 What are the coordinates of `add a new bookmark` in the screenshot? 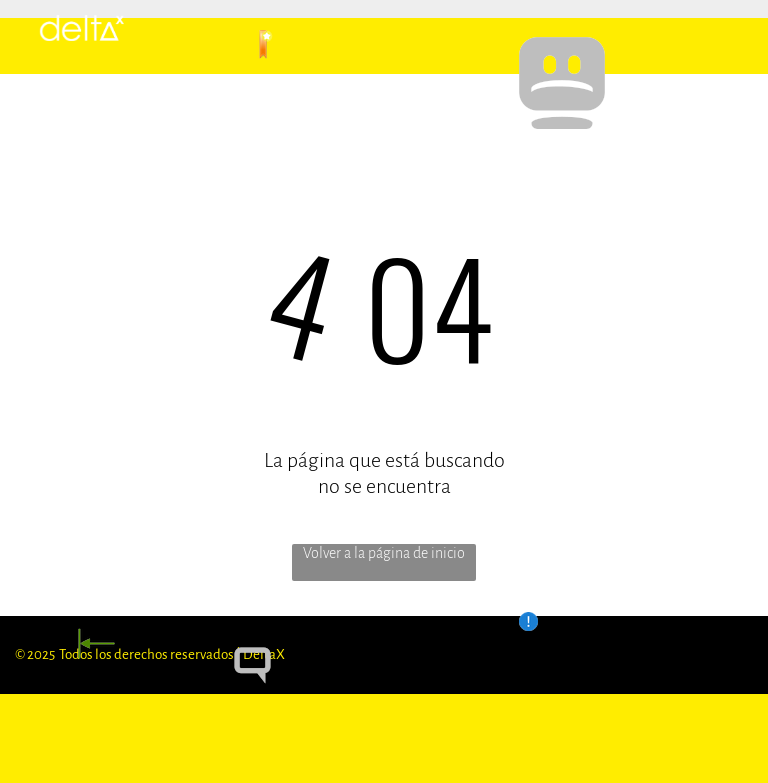 It's located at (264, 45).